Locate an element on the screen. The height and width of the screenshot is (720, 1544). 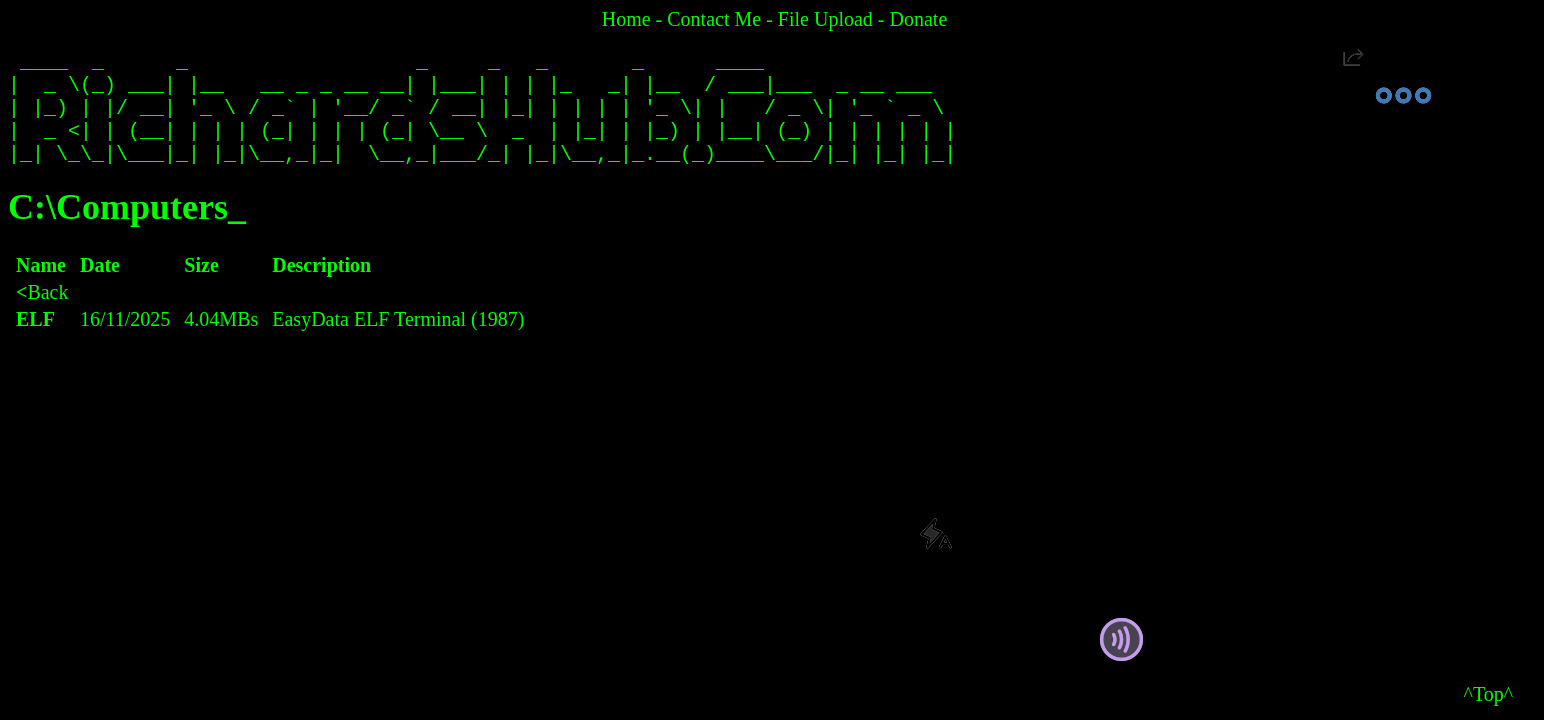
toggle auto-flash mode in camera settings is located at coordinates (935, 534).